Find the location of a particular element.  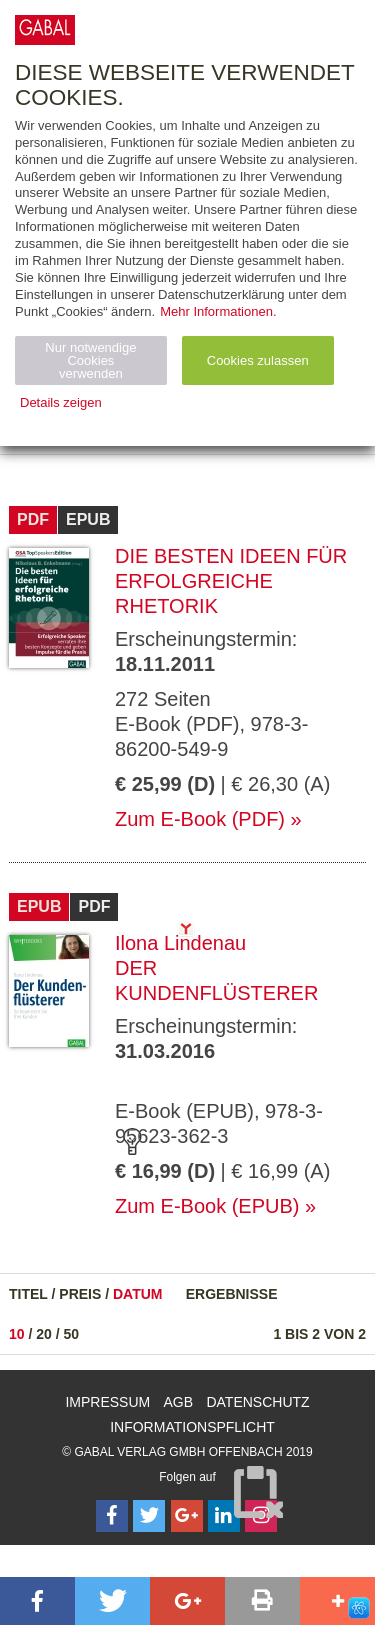

open atom text editor is located at coordinates (359, 1608).